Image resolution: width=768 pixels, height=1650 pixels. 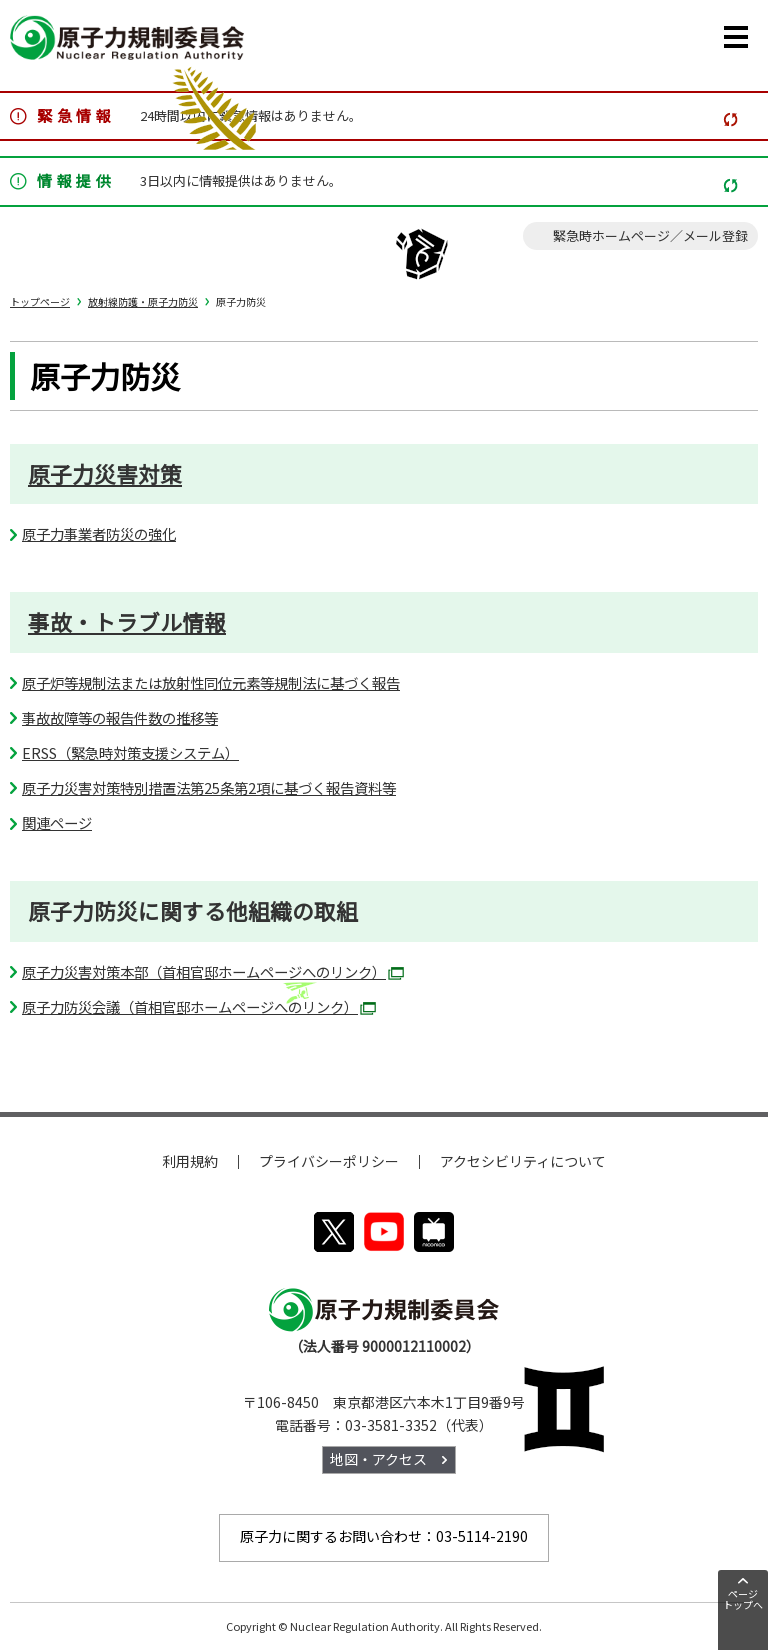 What do you see at coordinates (564, 1409) in the screenshot?
I see `gemini zodiac sign indicator` at bounding box center [564, 1409].